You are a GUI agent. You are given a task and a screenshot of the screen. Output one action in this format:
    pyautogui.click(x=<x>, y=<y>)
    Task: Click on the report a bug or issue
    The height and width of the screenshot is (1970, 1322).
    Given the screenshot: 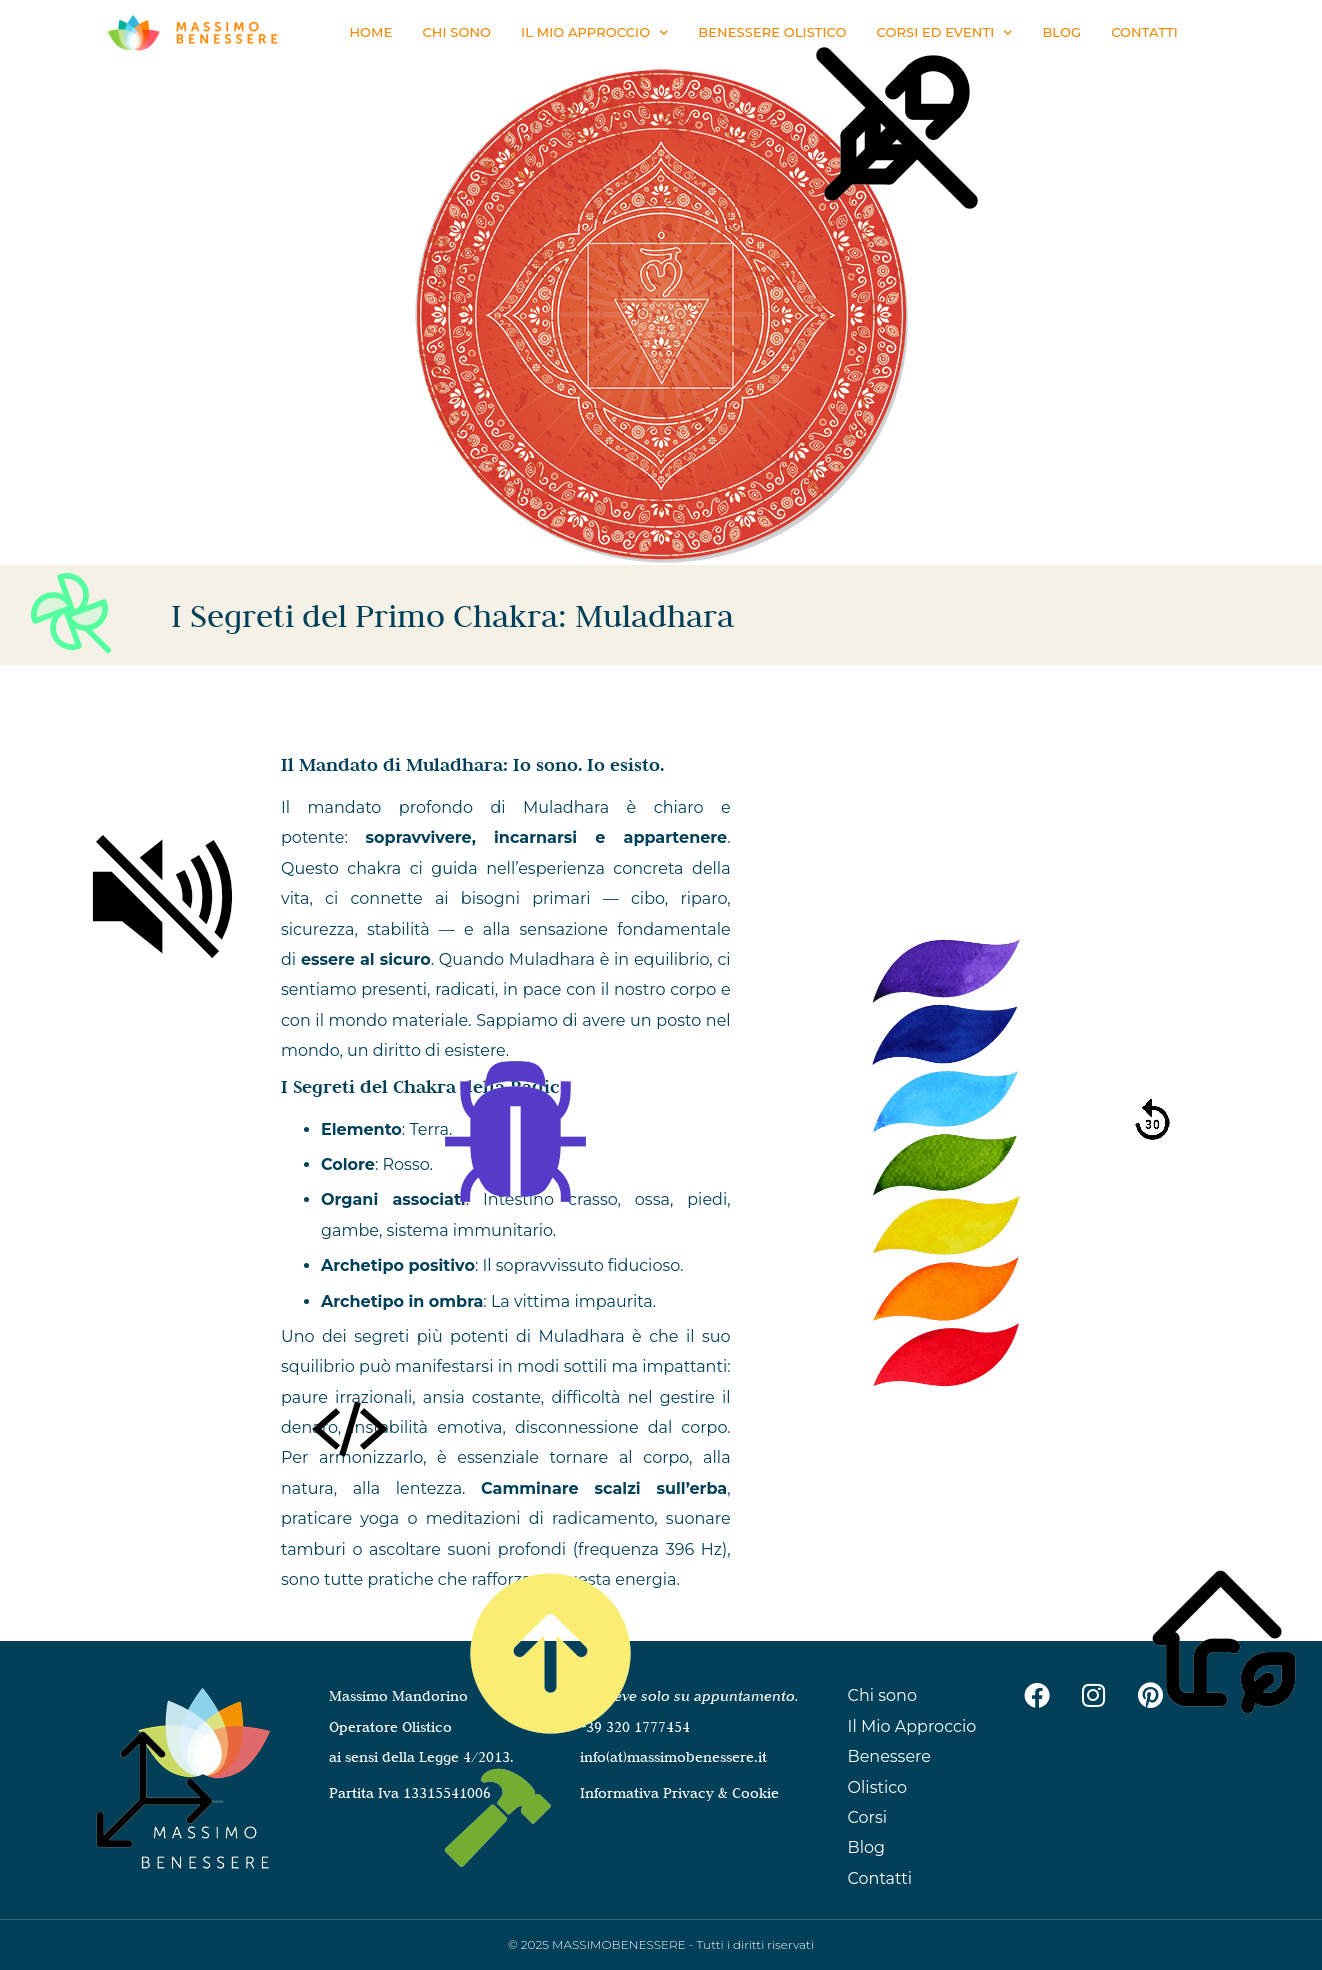 What is the action you would take?
    pyautogui.click(x=515, y=1131)
    